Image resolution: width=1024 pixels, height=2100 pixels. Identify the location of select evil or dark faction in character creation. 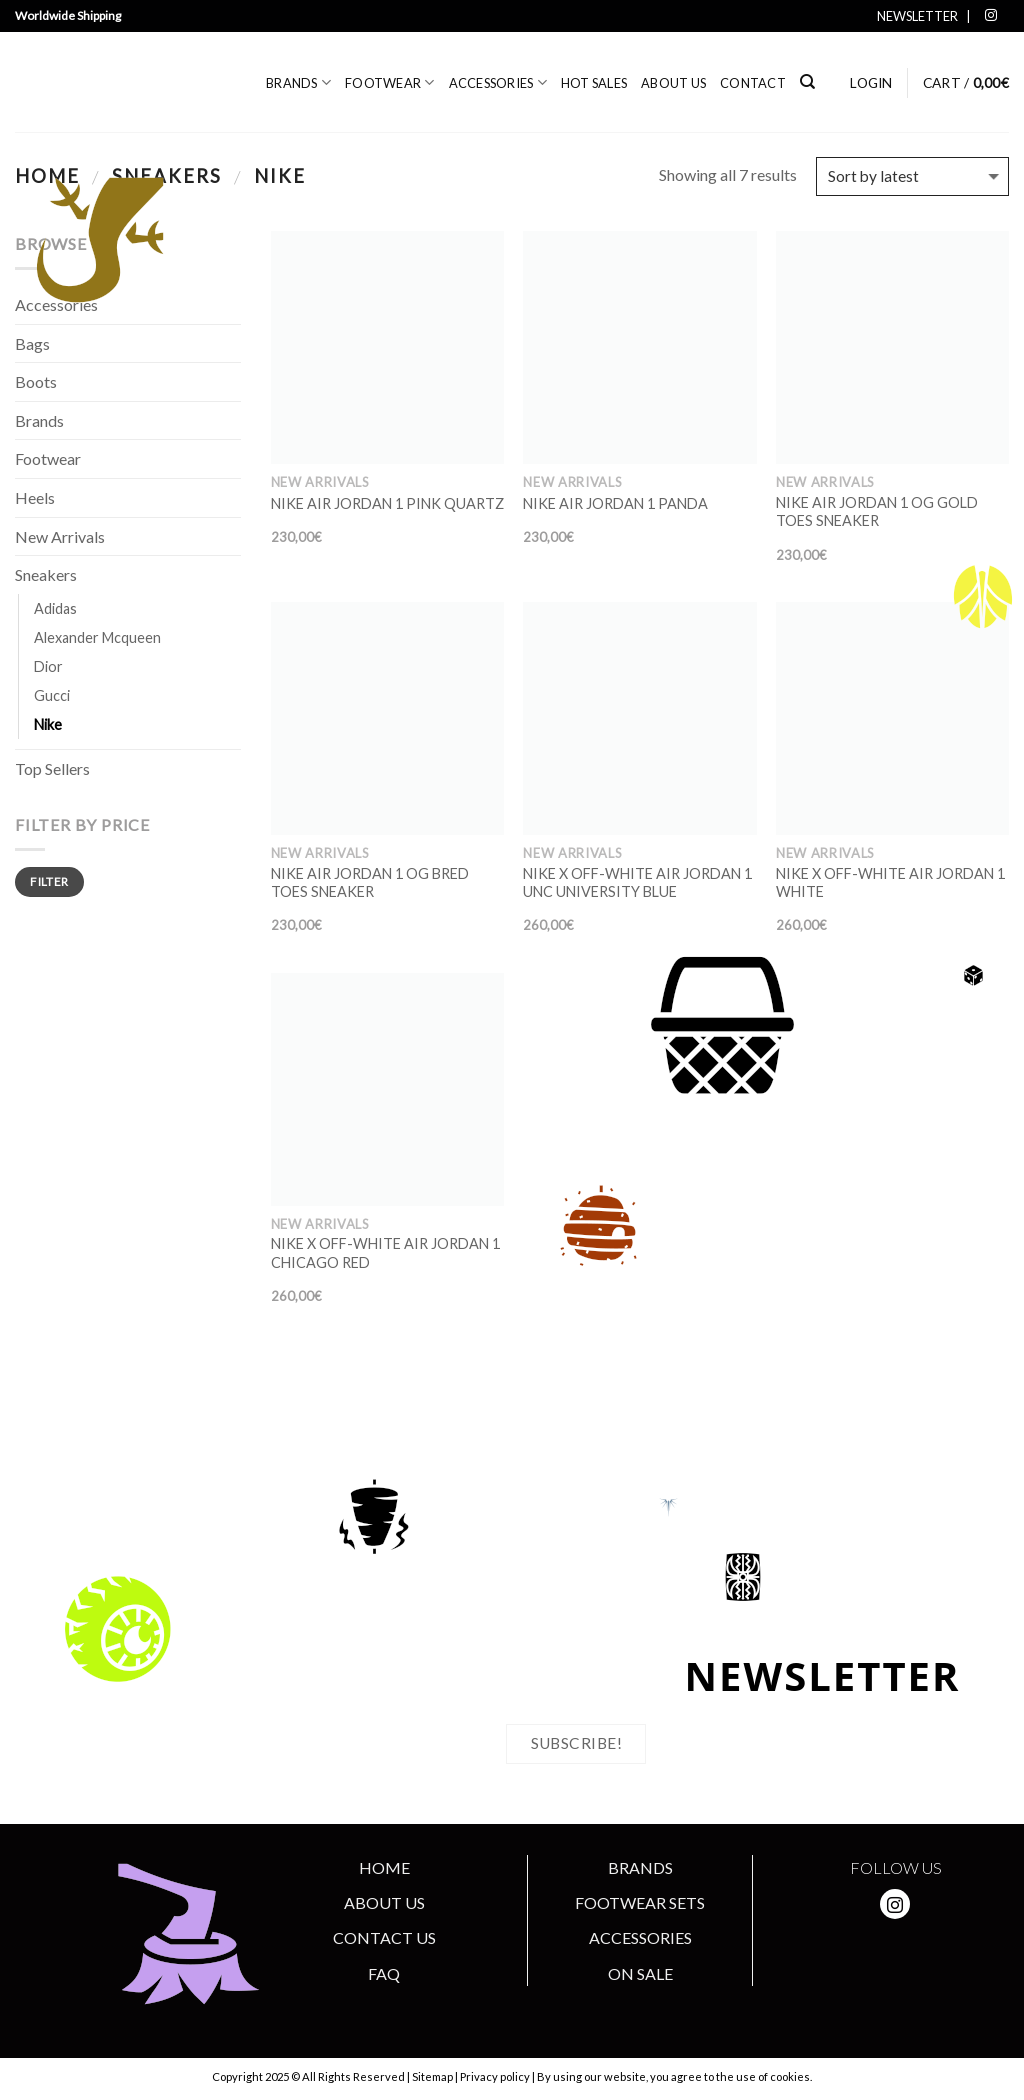
(668, 1507).